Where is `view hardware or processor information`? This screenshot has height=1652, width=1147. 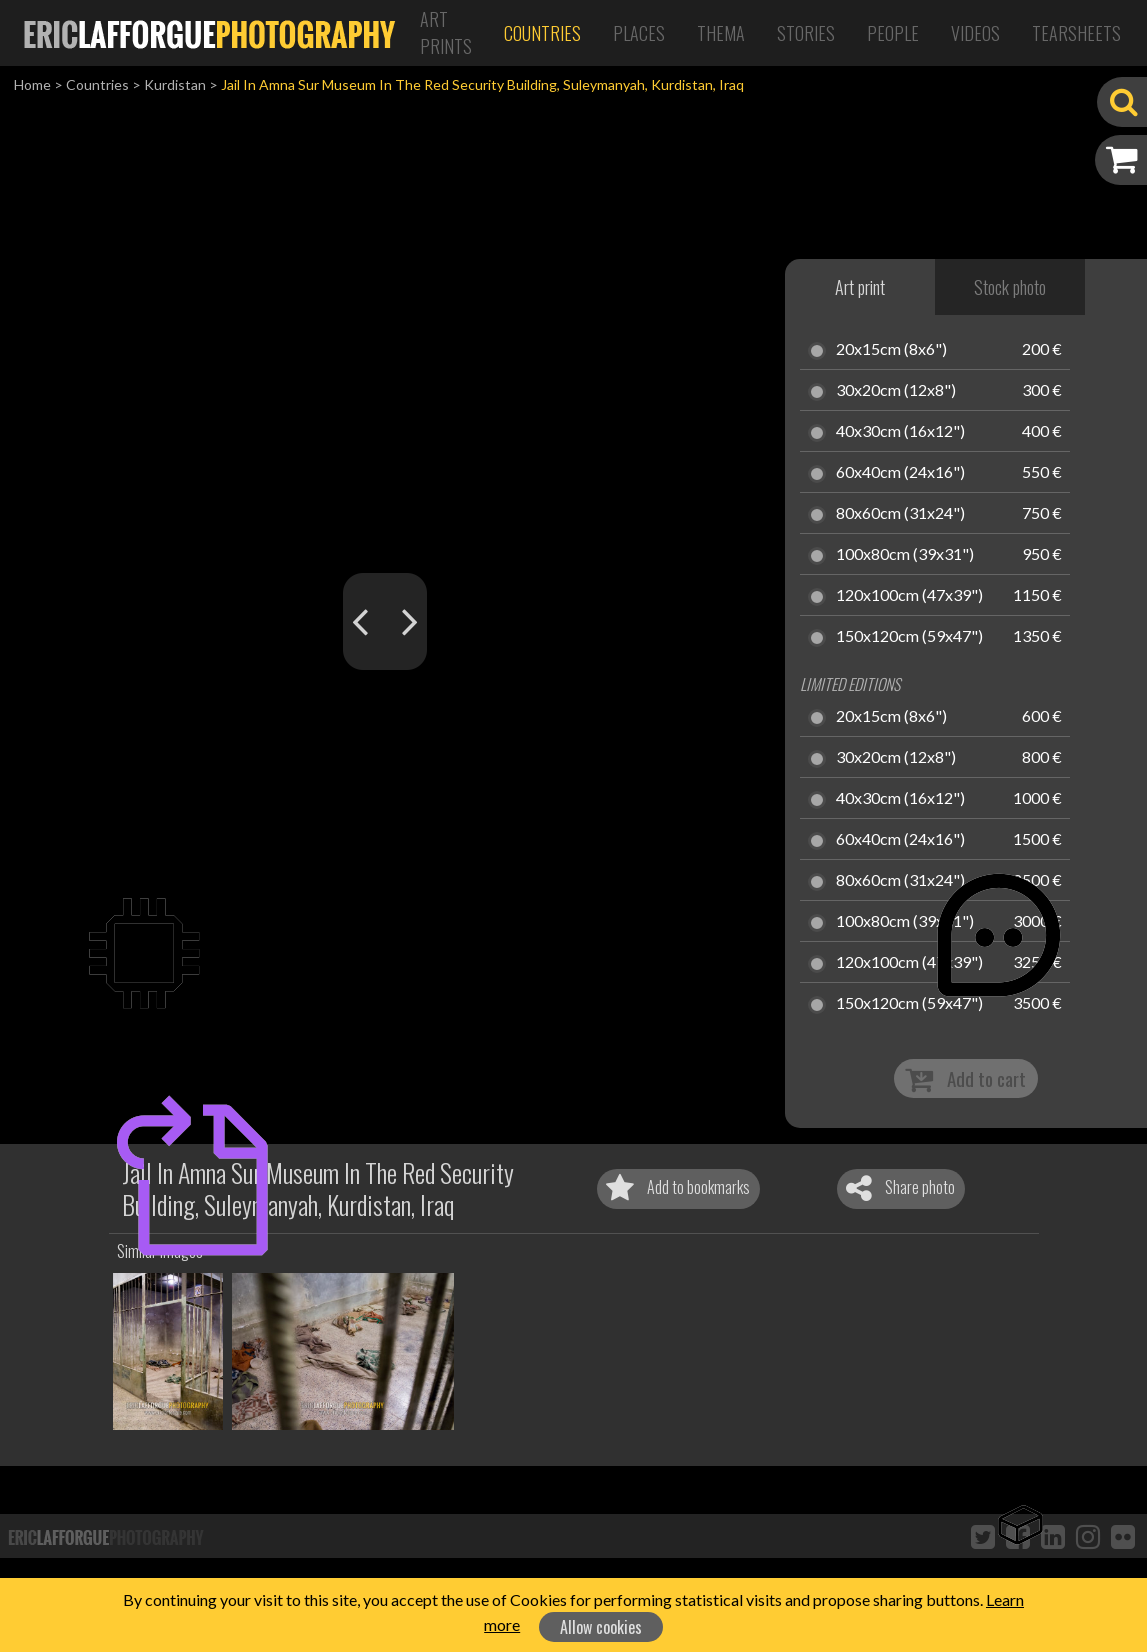
view hardware or processor information is located at coordinates (148, 957).